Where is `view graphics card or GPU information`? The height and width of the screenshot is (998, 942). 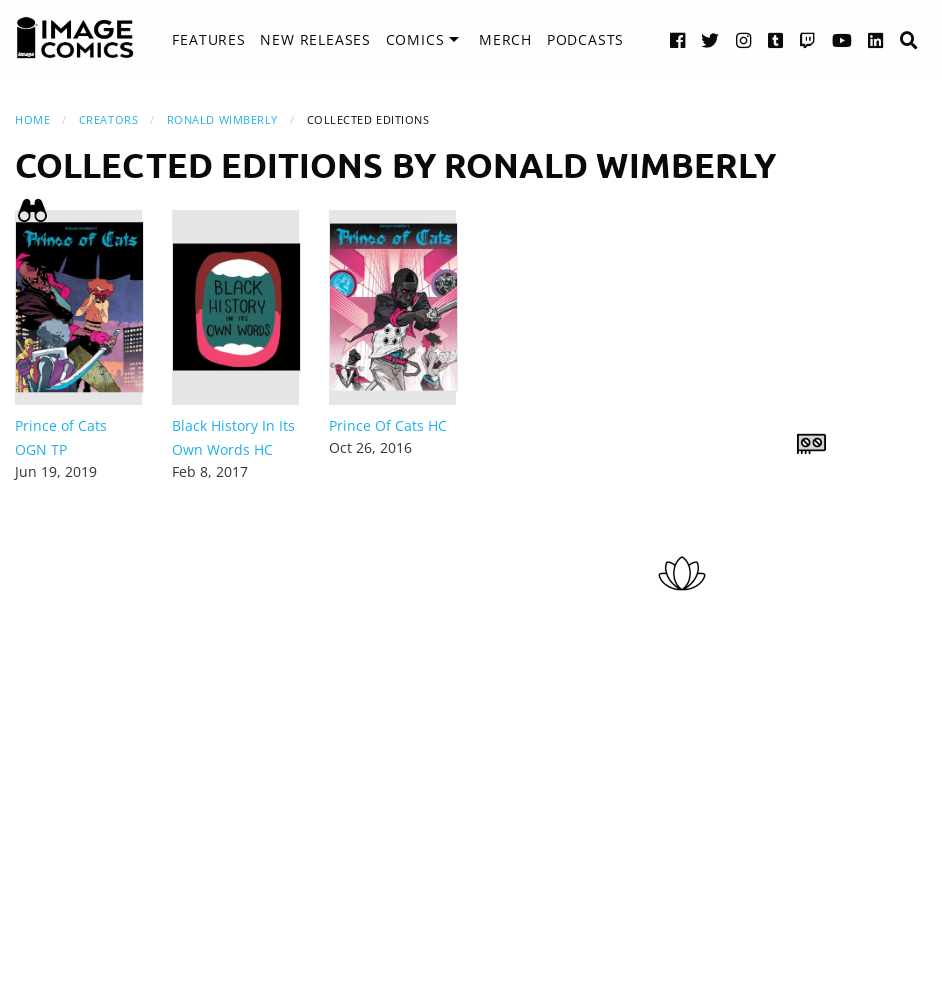 view graphics card or GPU information is located at coordinates (811, 443).